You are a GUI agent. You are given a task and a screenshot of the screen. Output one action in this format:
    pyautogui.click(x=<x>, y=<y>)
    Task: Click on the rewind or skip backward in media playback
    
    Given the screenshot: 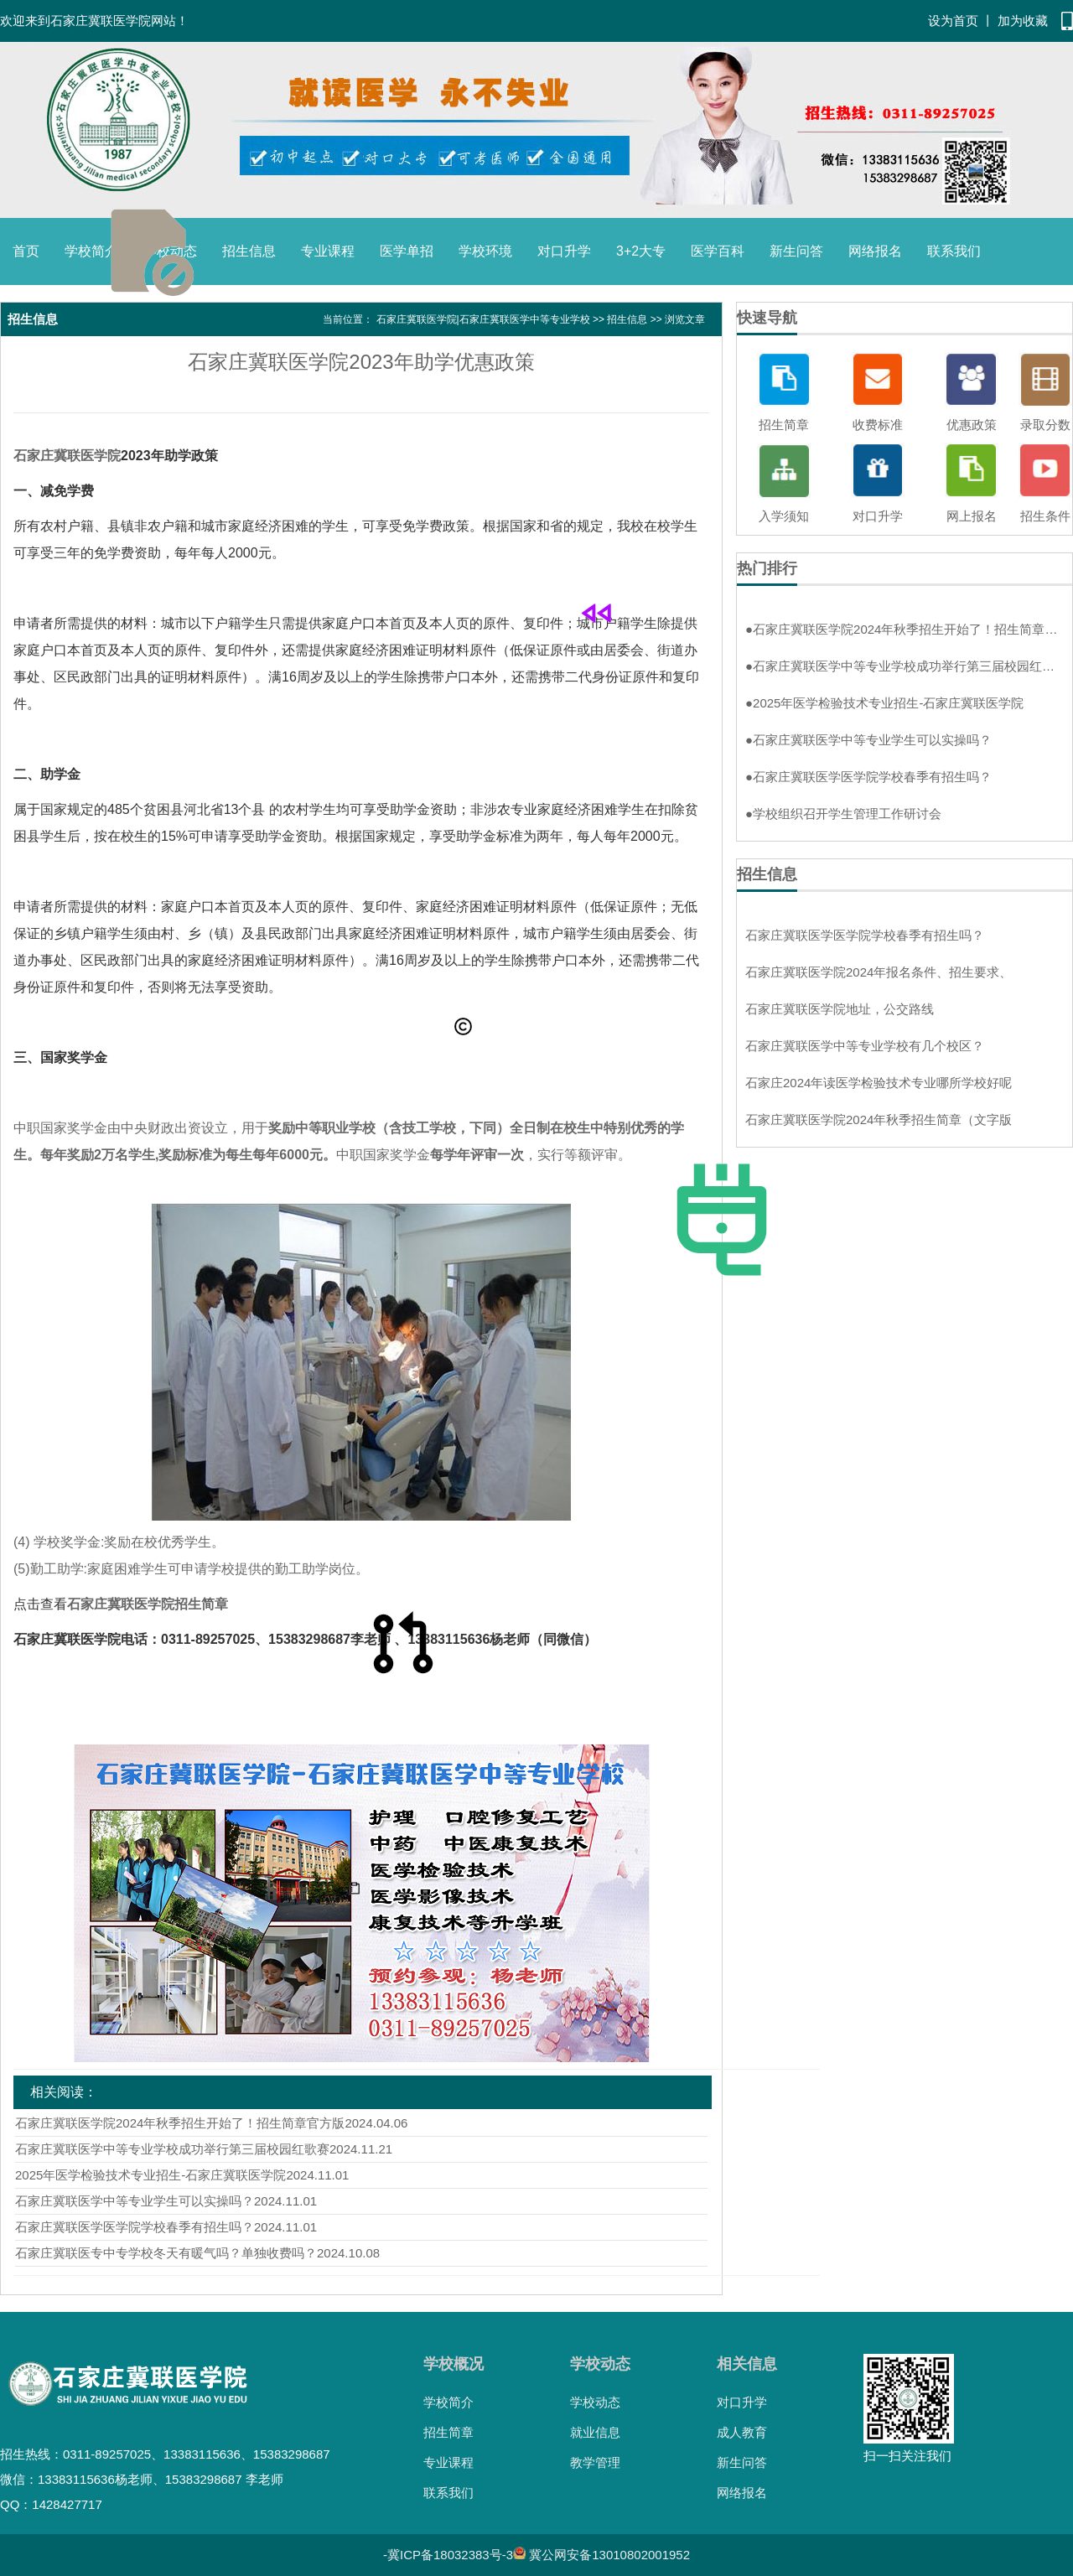 What is the action you would take?
    pyautogui.click(x=597, y=613)
    